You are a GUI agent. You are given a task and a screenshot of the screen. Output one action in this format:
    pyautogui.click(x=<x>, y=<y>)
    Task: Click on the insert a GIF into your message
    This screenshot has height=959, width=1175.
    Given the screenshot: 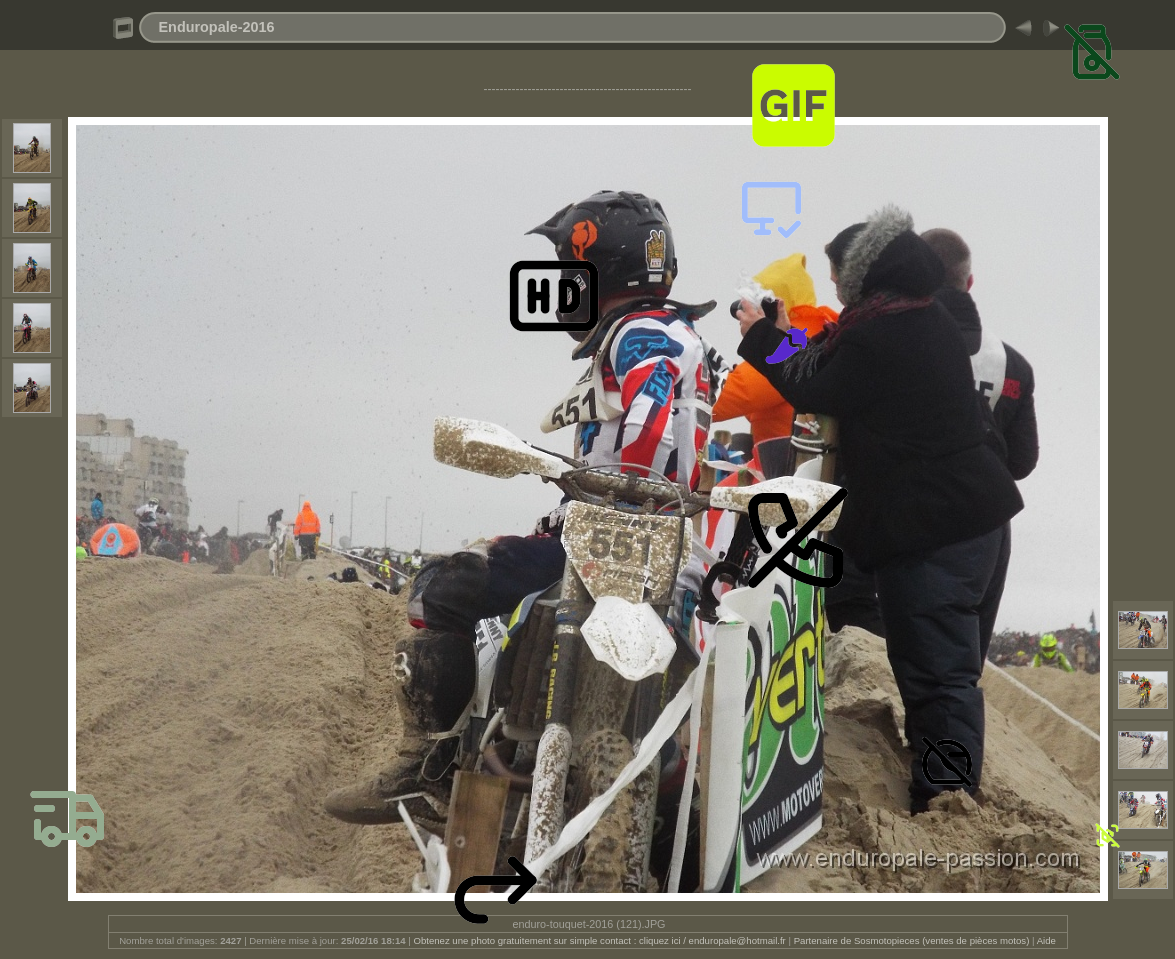 What is the action you would take?
    pyautogui.click(x=793, y=105)
    